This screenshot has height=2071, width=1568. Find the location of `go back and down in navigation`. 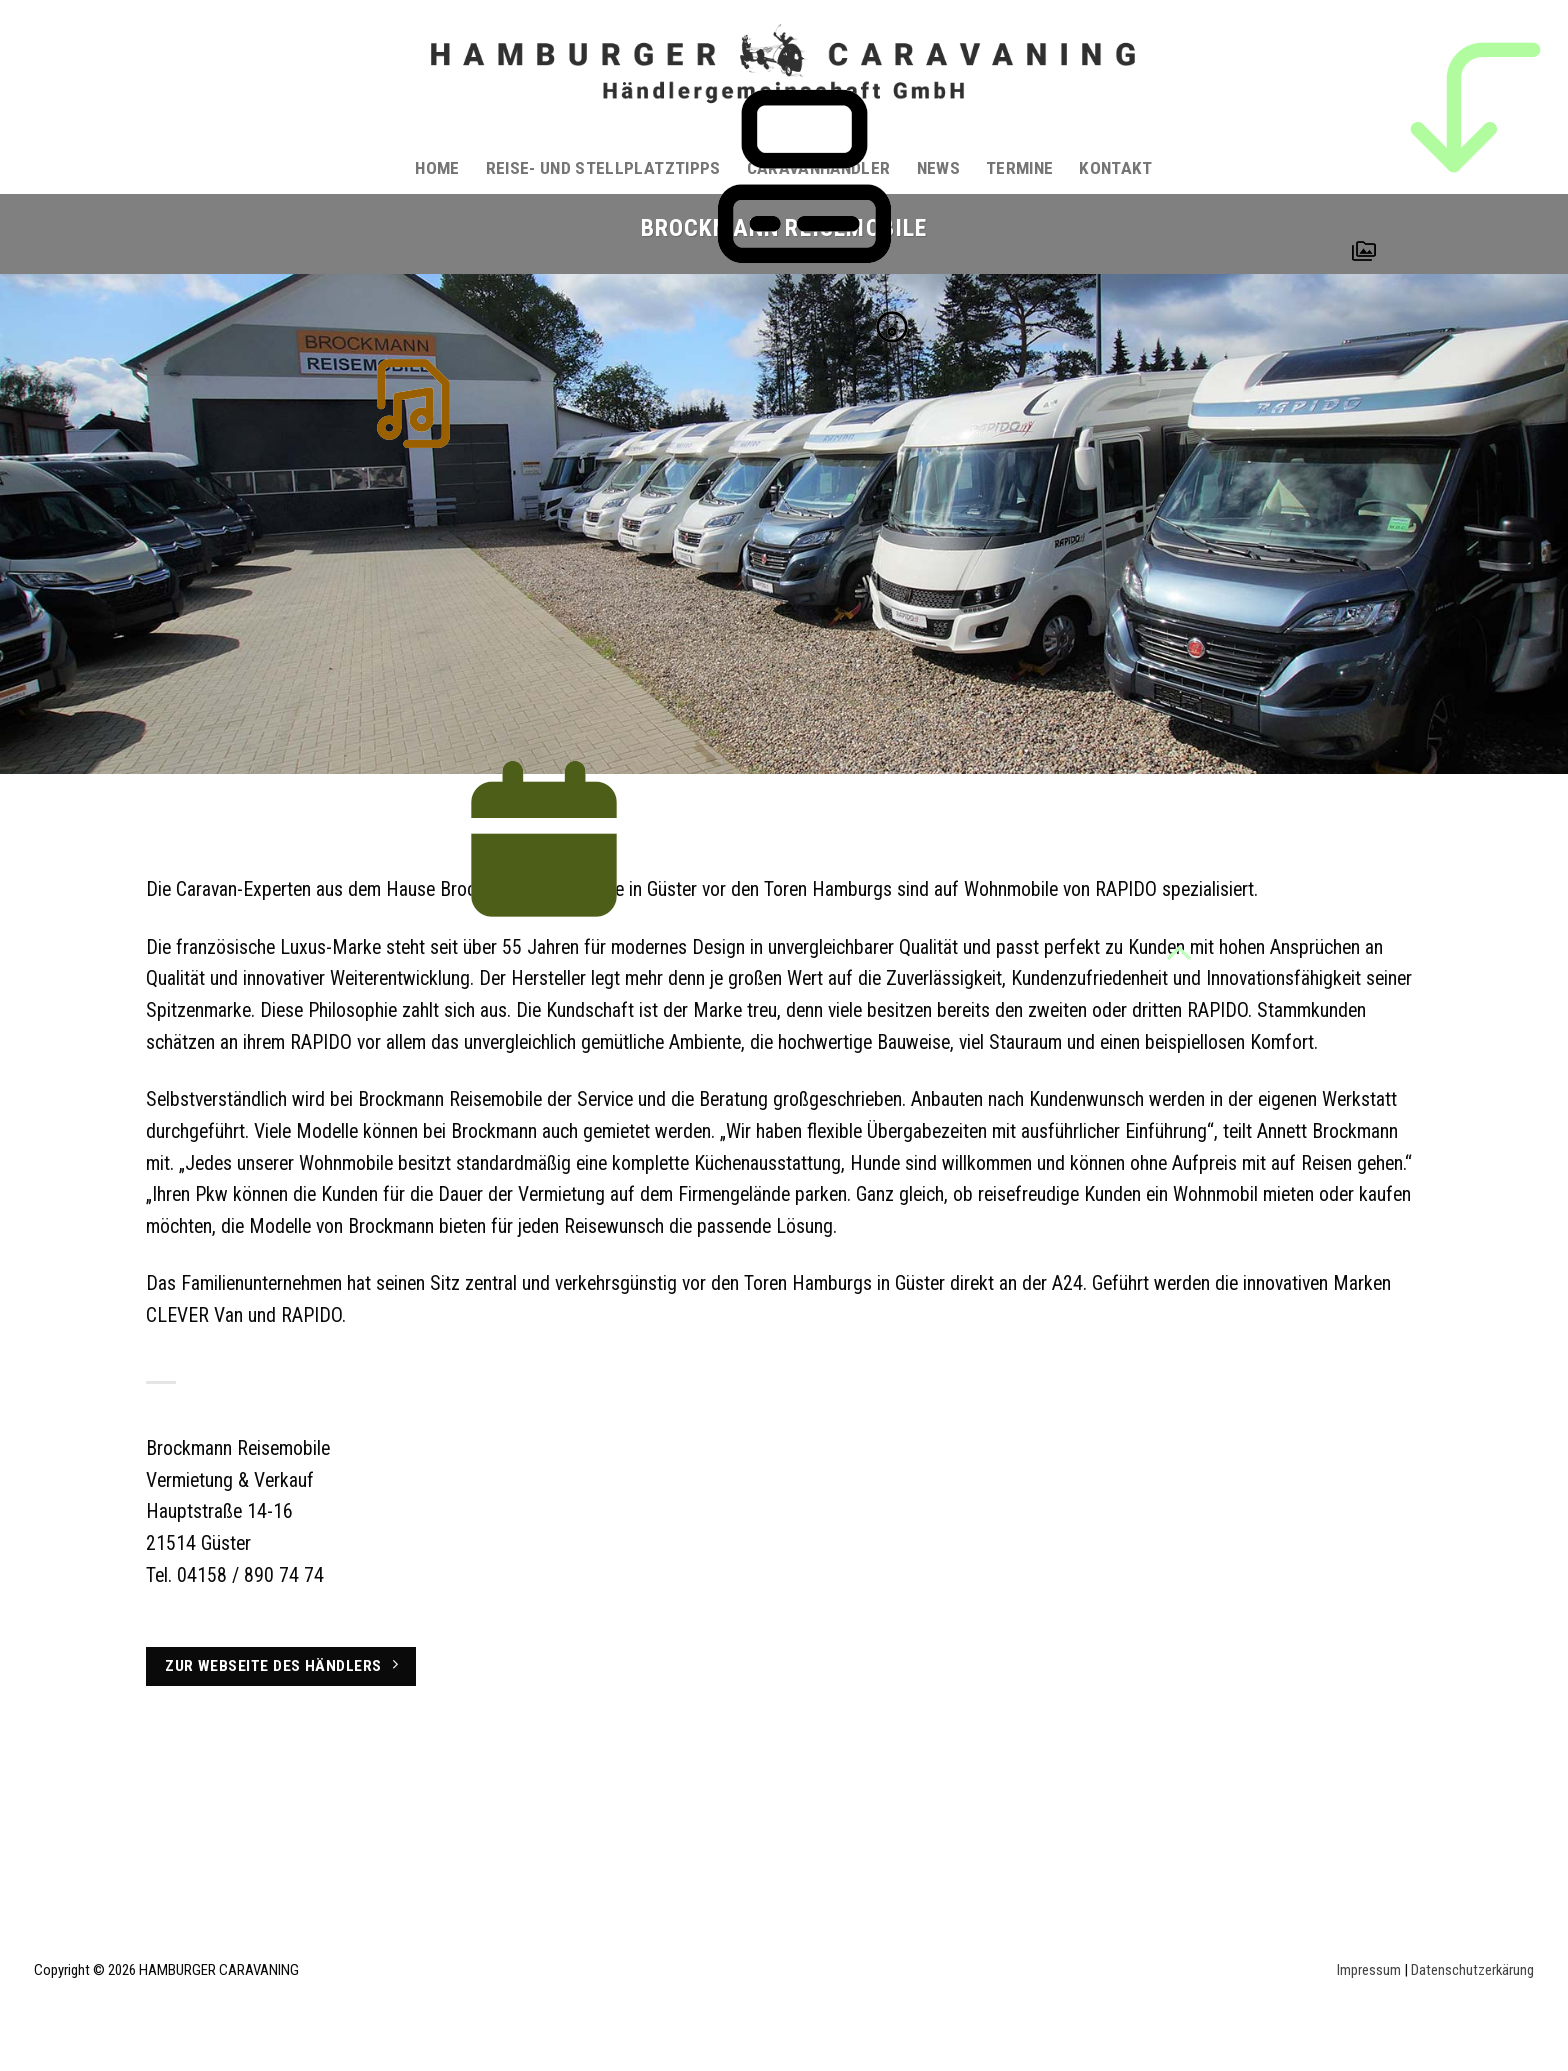

go back and down in navigation is located at coordinates (1475, 107).